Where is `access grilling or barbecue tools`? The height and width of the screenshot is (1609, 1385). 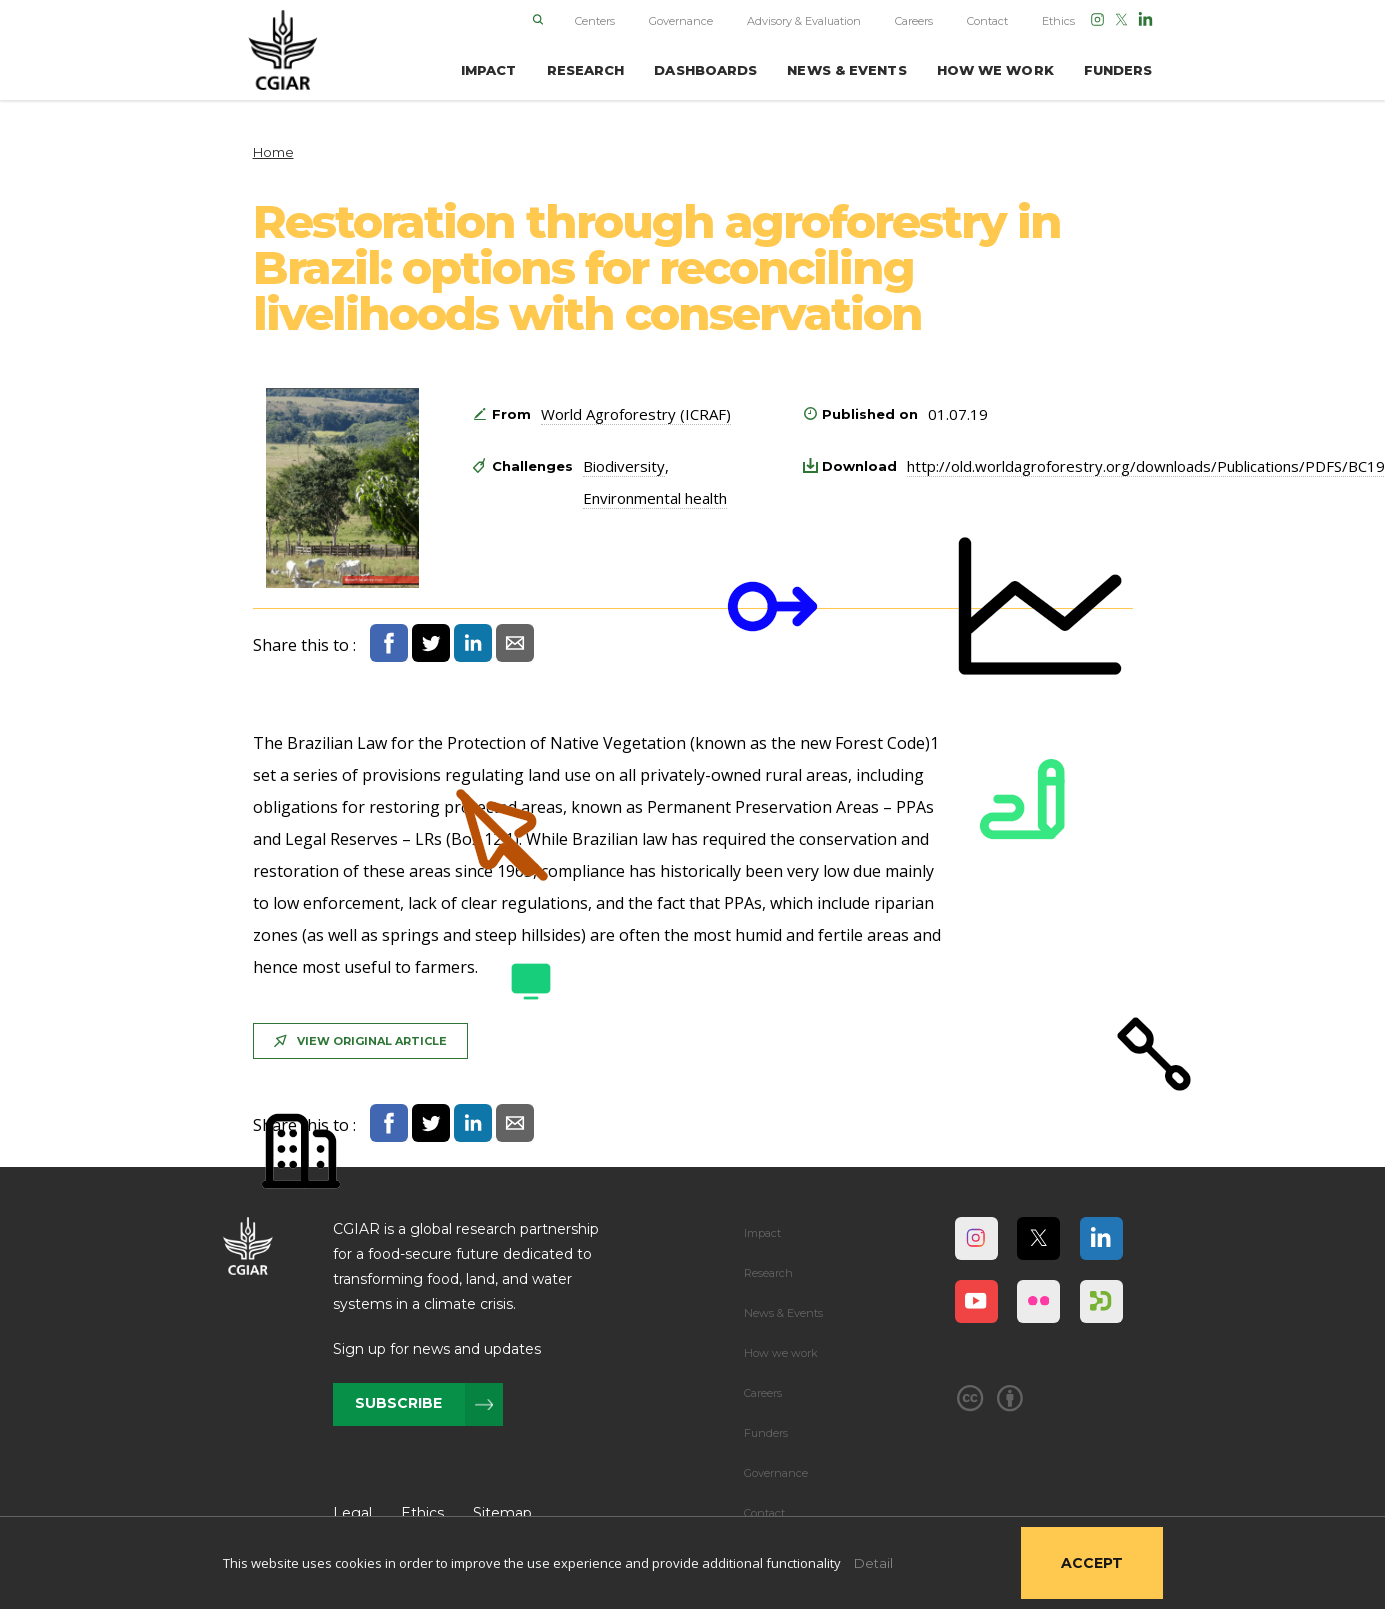
access grilling or barbecue tools is located at coordinates (1154, 1054).